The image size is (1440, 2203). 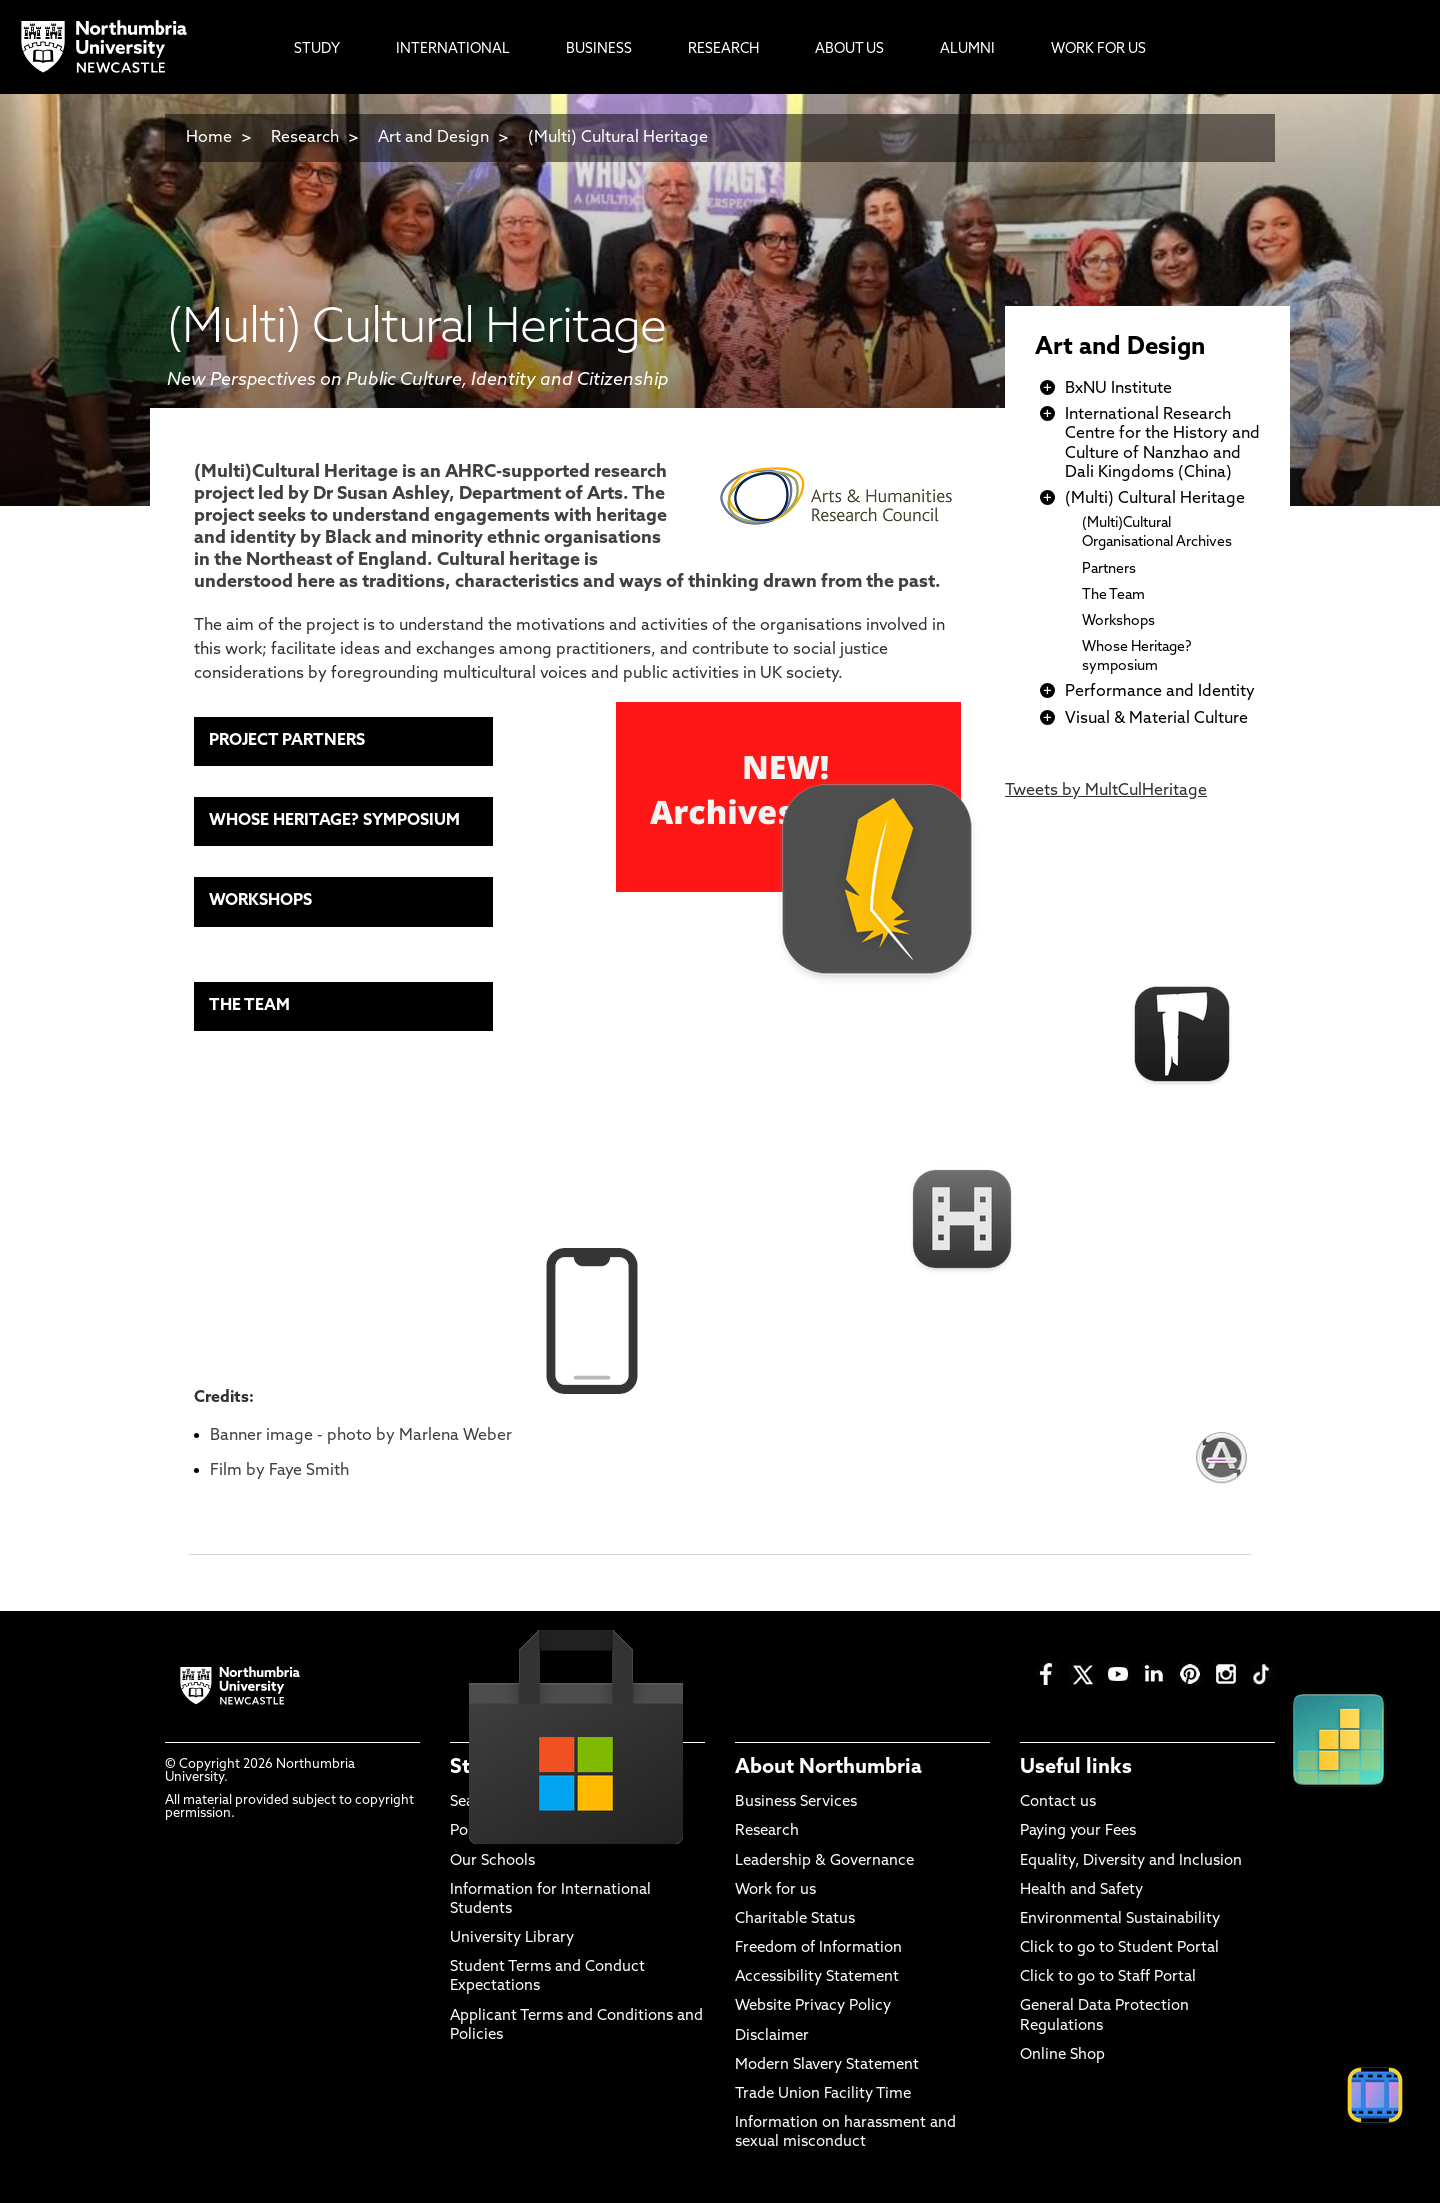 I want to click on open the Microsoft Store app, so click(x=576, y=1737).